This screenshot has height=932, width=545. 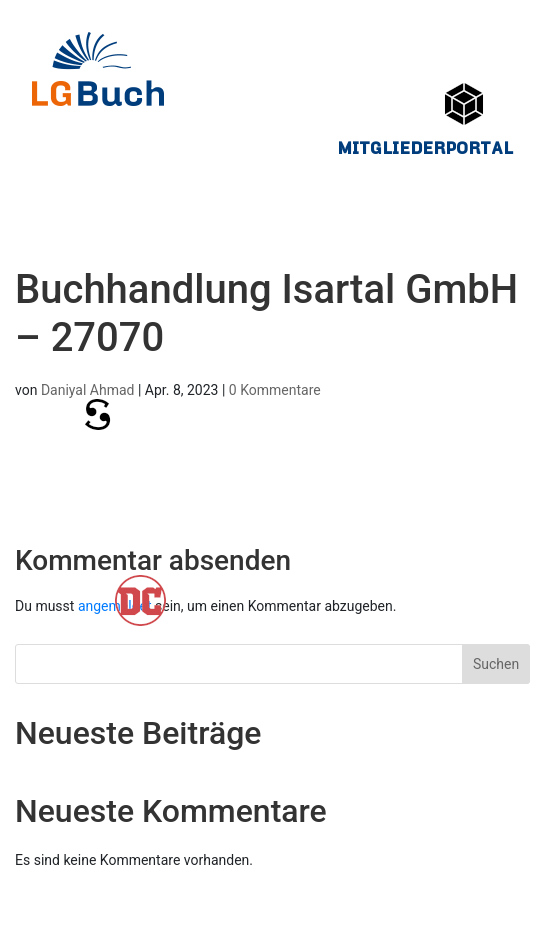 What do you see at coordinates (464, 104) in the screenshot?
I see `webpack module bundler logo` at bounding box center [464, 104].